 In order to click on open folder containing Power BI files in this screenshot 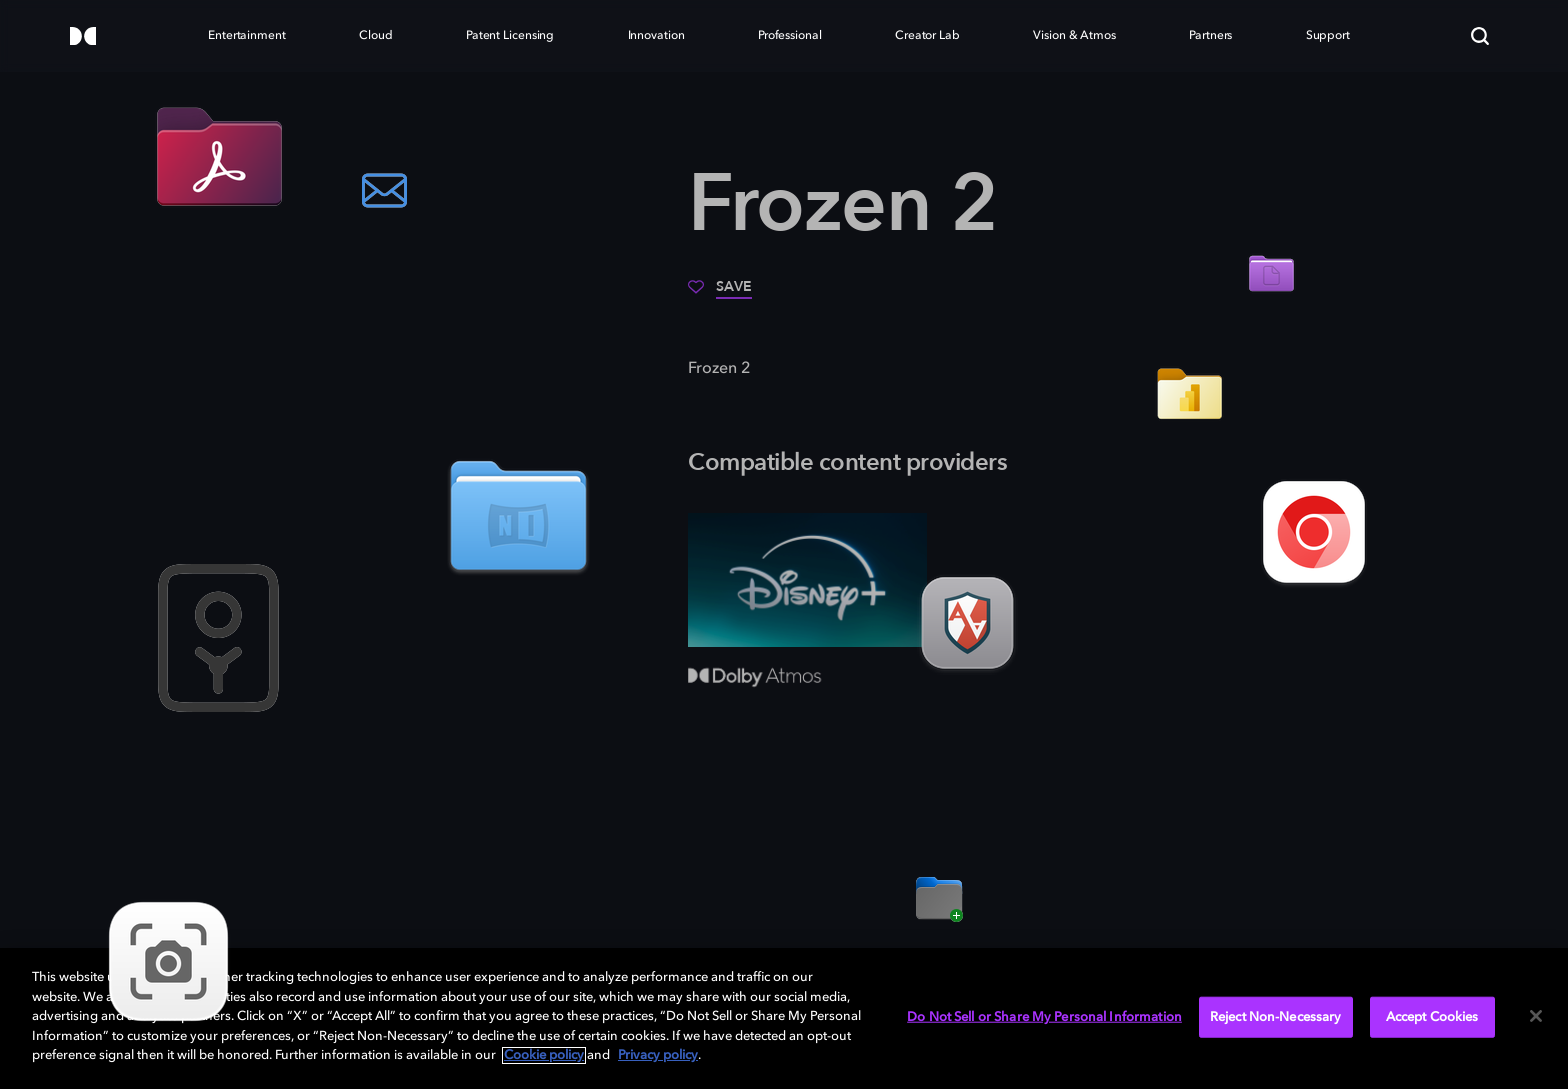, I will do `click(1189, 395)`.